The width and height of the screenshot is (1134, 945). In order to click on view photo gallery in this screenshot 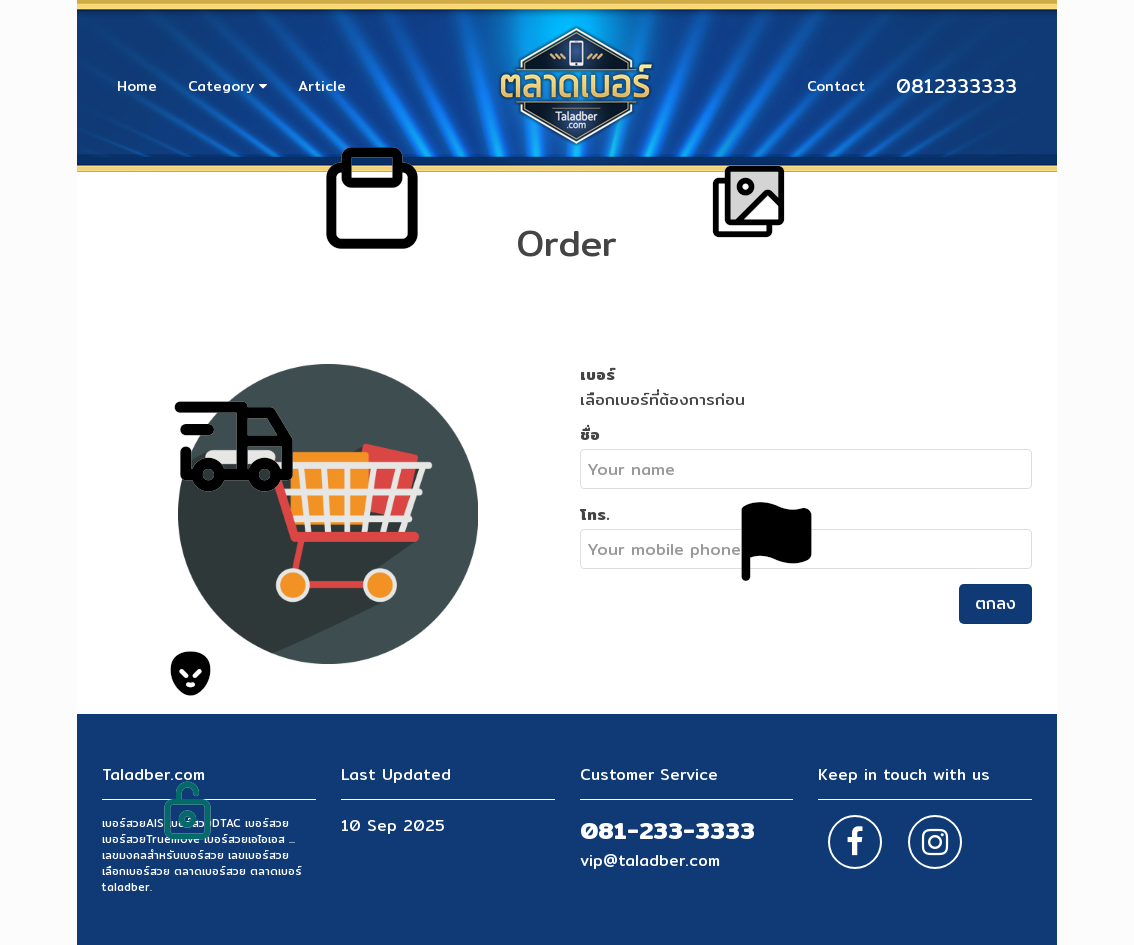, I will do `click(748, 201)`.